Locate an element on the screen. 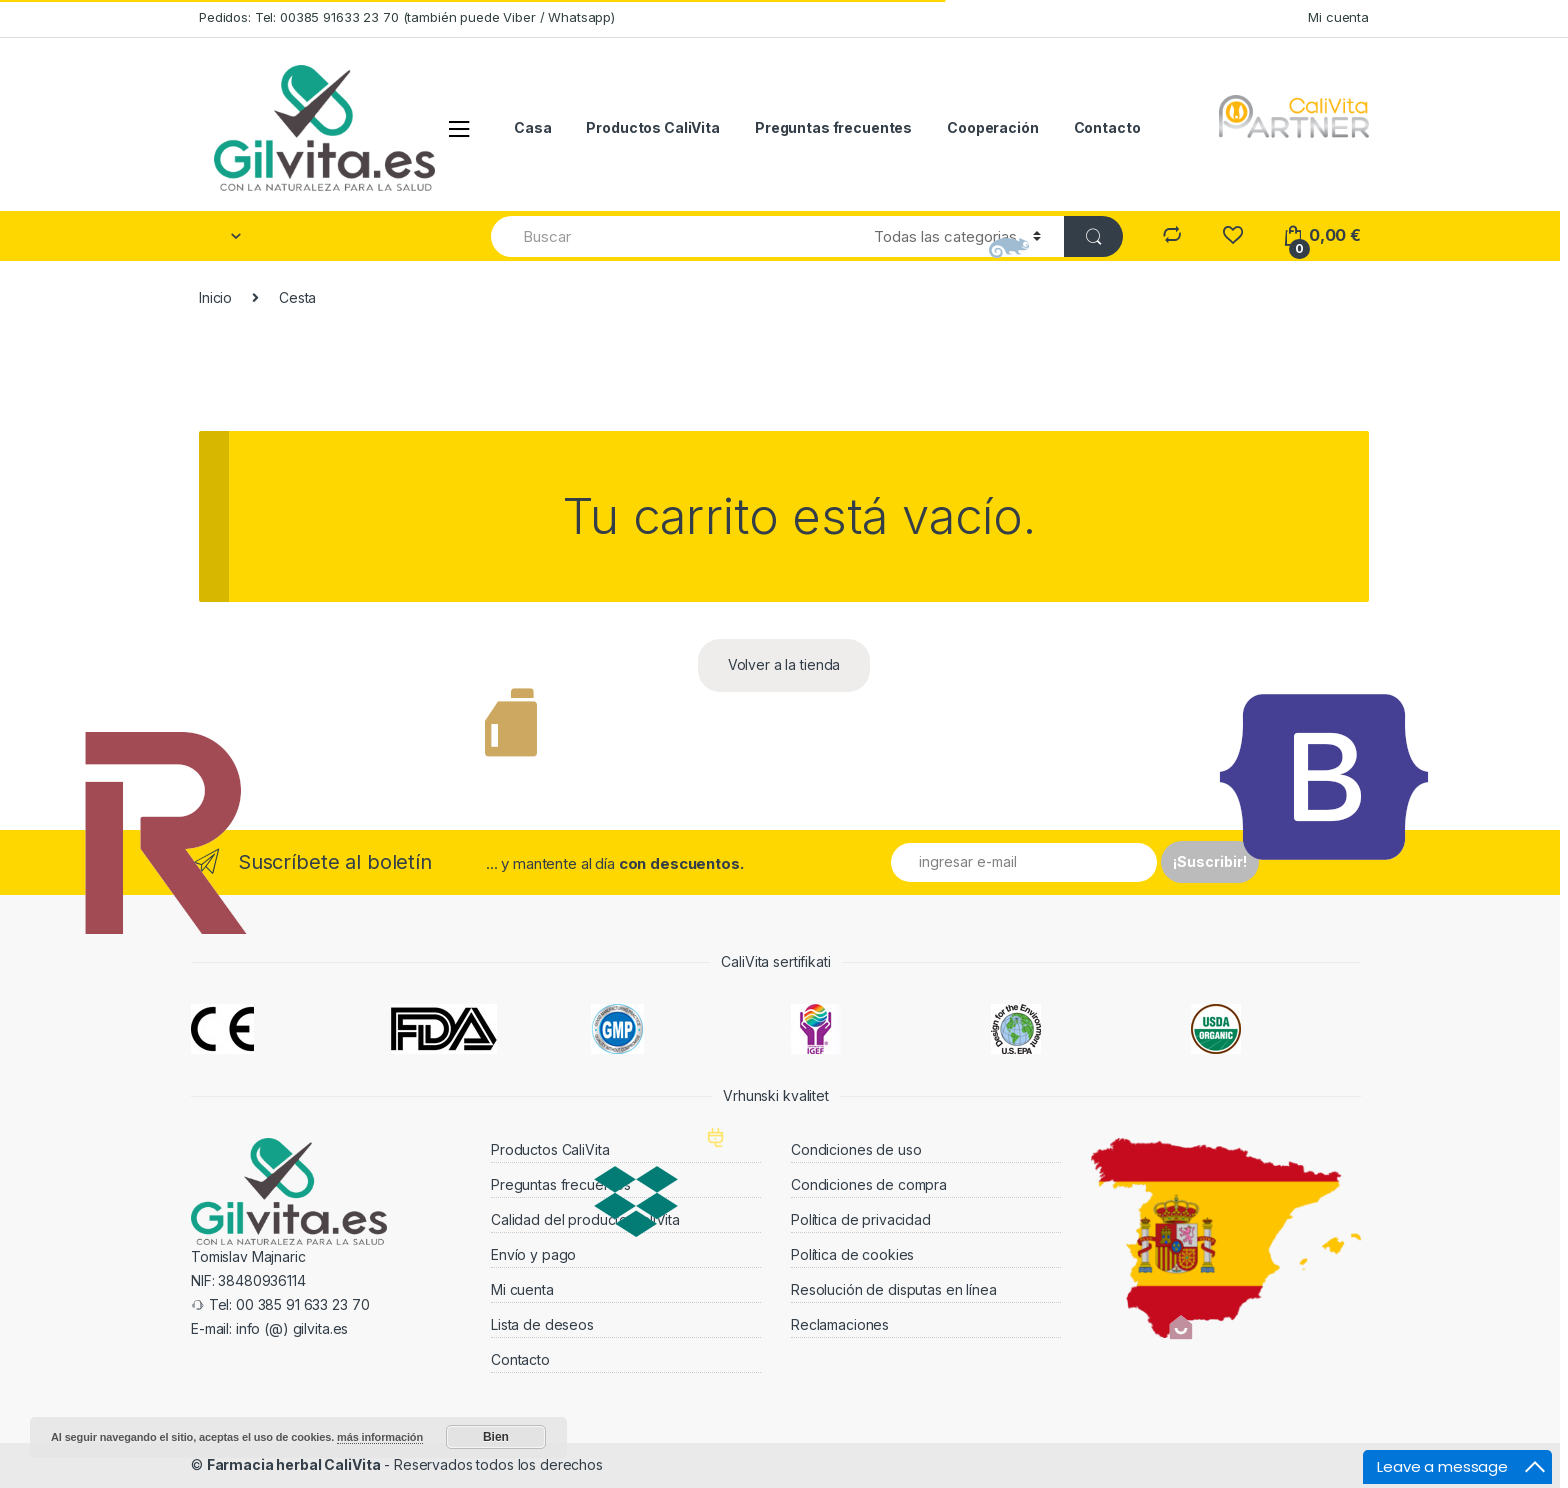  bootstrap framework logo is located at coordinates (1324, 777).